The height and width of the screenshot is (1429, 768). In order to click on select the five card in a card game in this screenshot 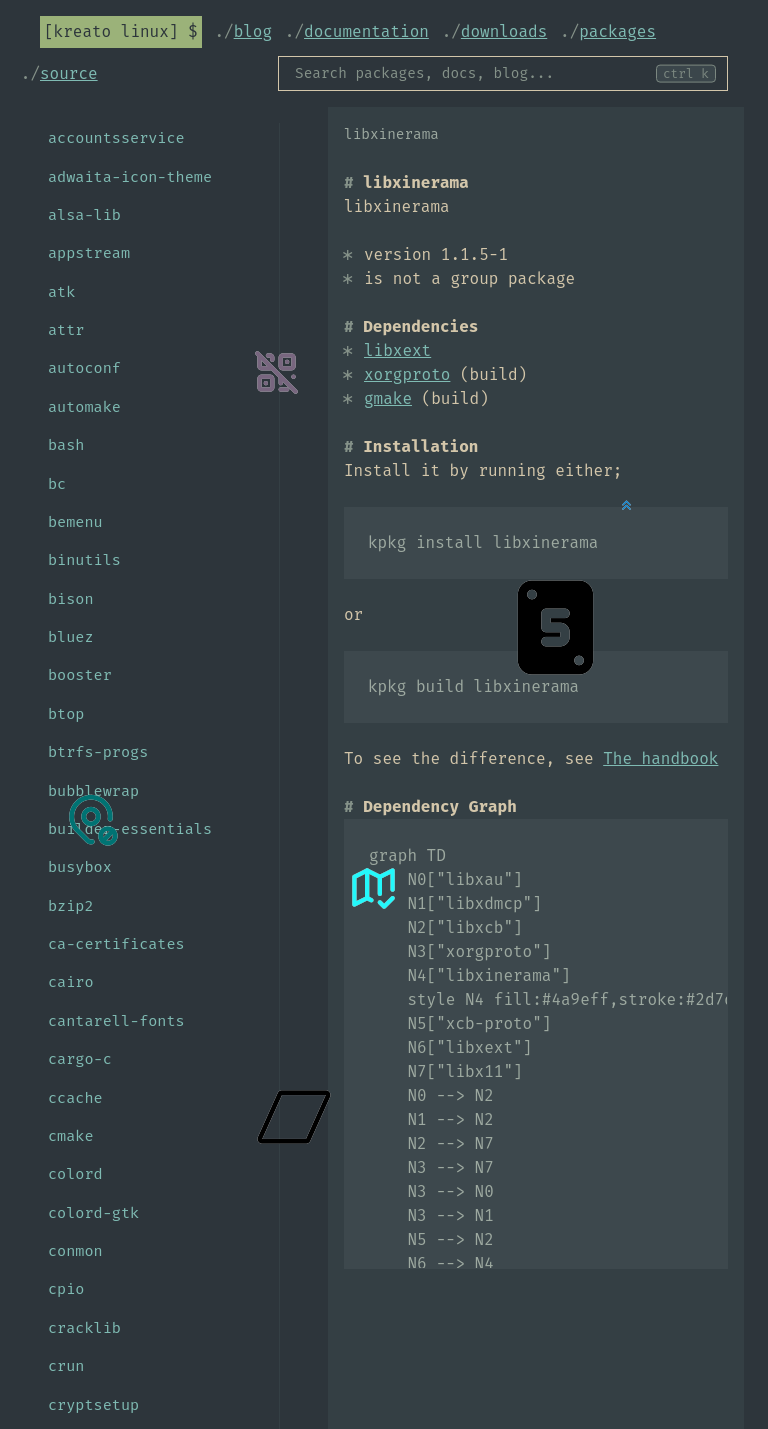, I will do `click(555, 627)`.